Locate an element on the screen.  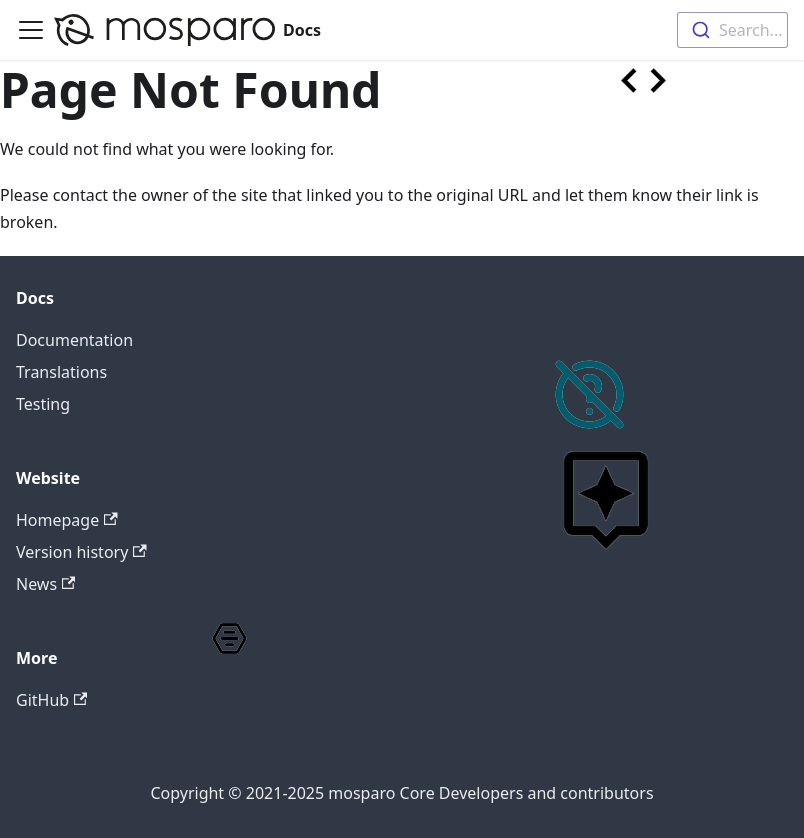
help or support is currently unavailable is located at coordinates (589, 394).